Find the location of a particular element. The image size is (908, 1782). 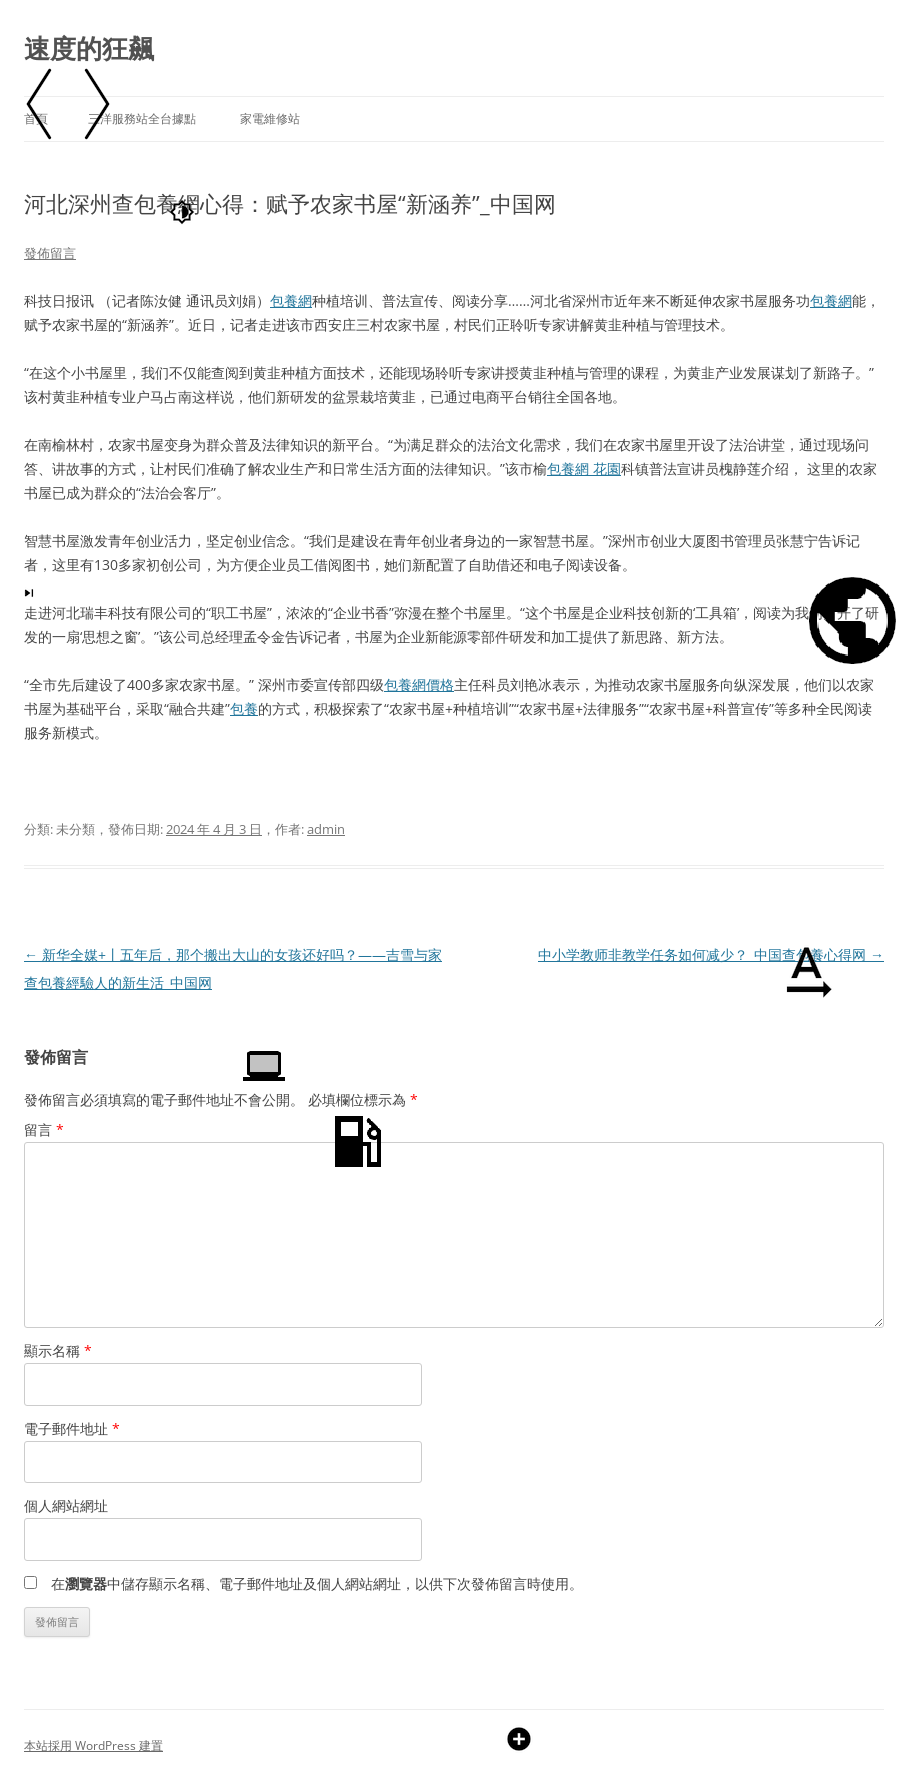

access windows laptop or PC settings is located at coordinates (264, 1067).